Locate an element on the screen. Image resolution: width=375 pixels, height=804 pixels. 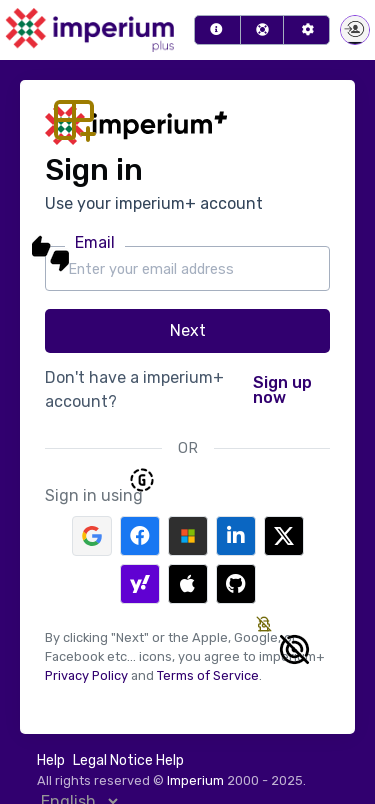
indicates a pending or in-progress Google connection is located at coordinates (142, 480).